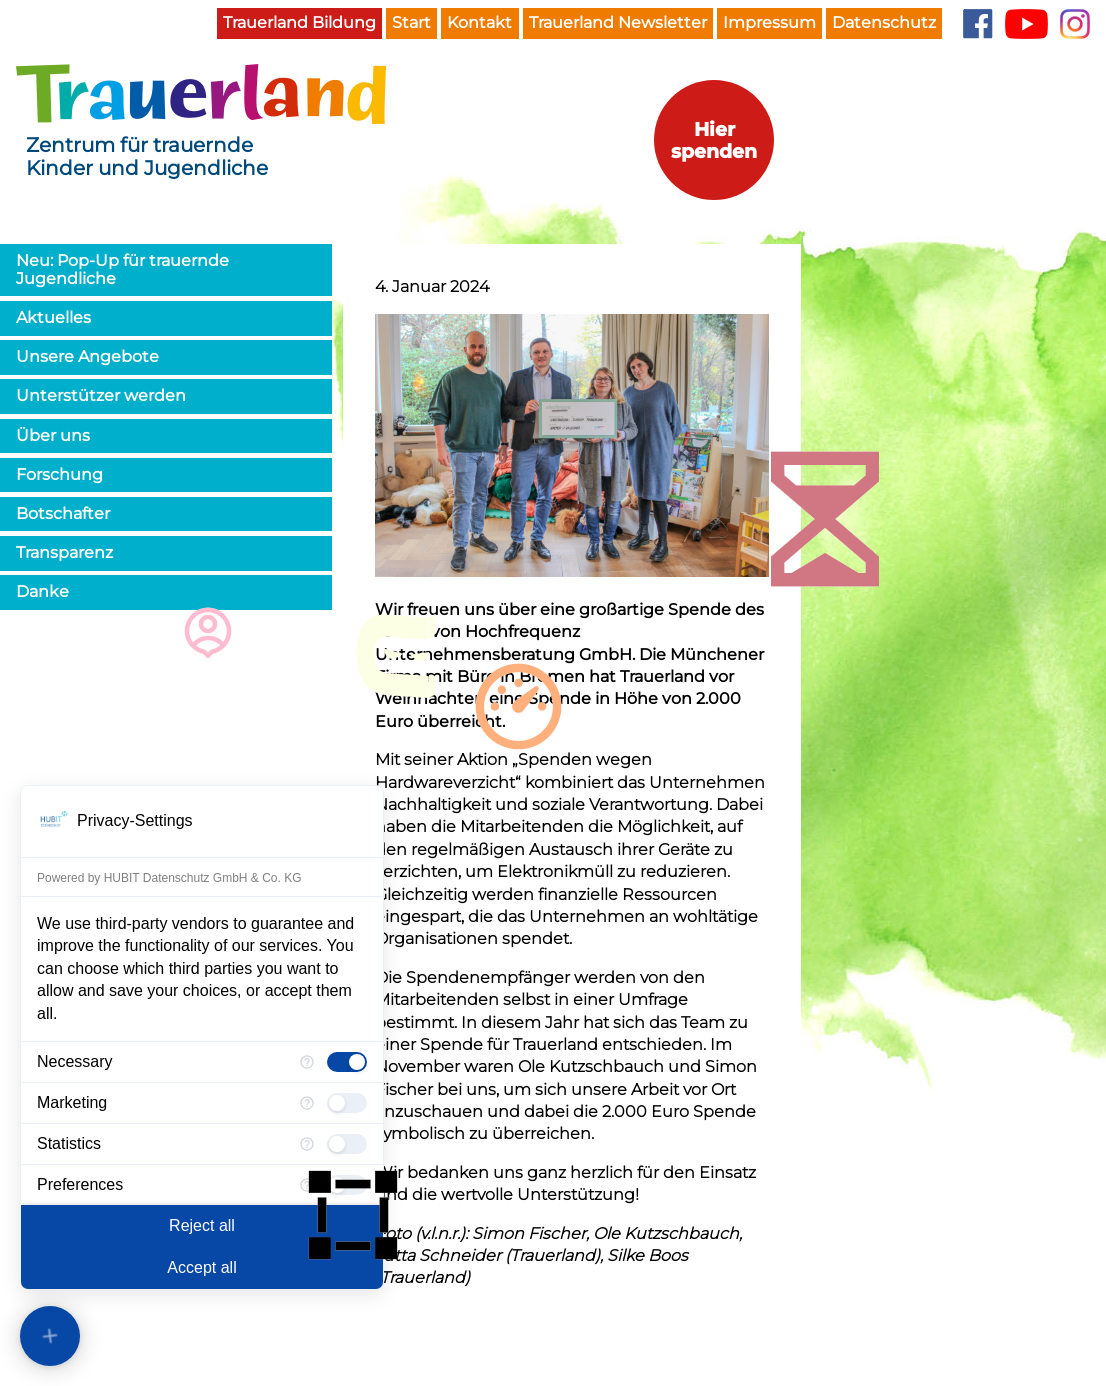  I want to click on view user location on map, so click(208, 631).